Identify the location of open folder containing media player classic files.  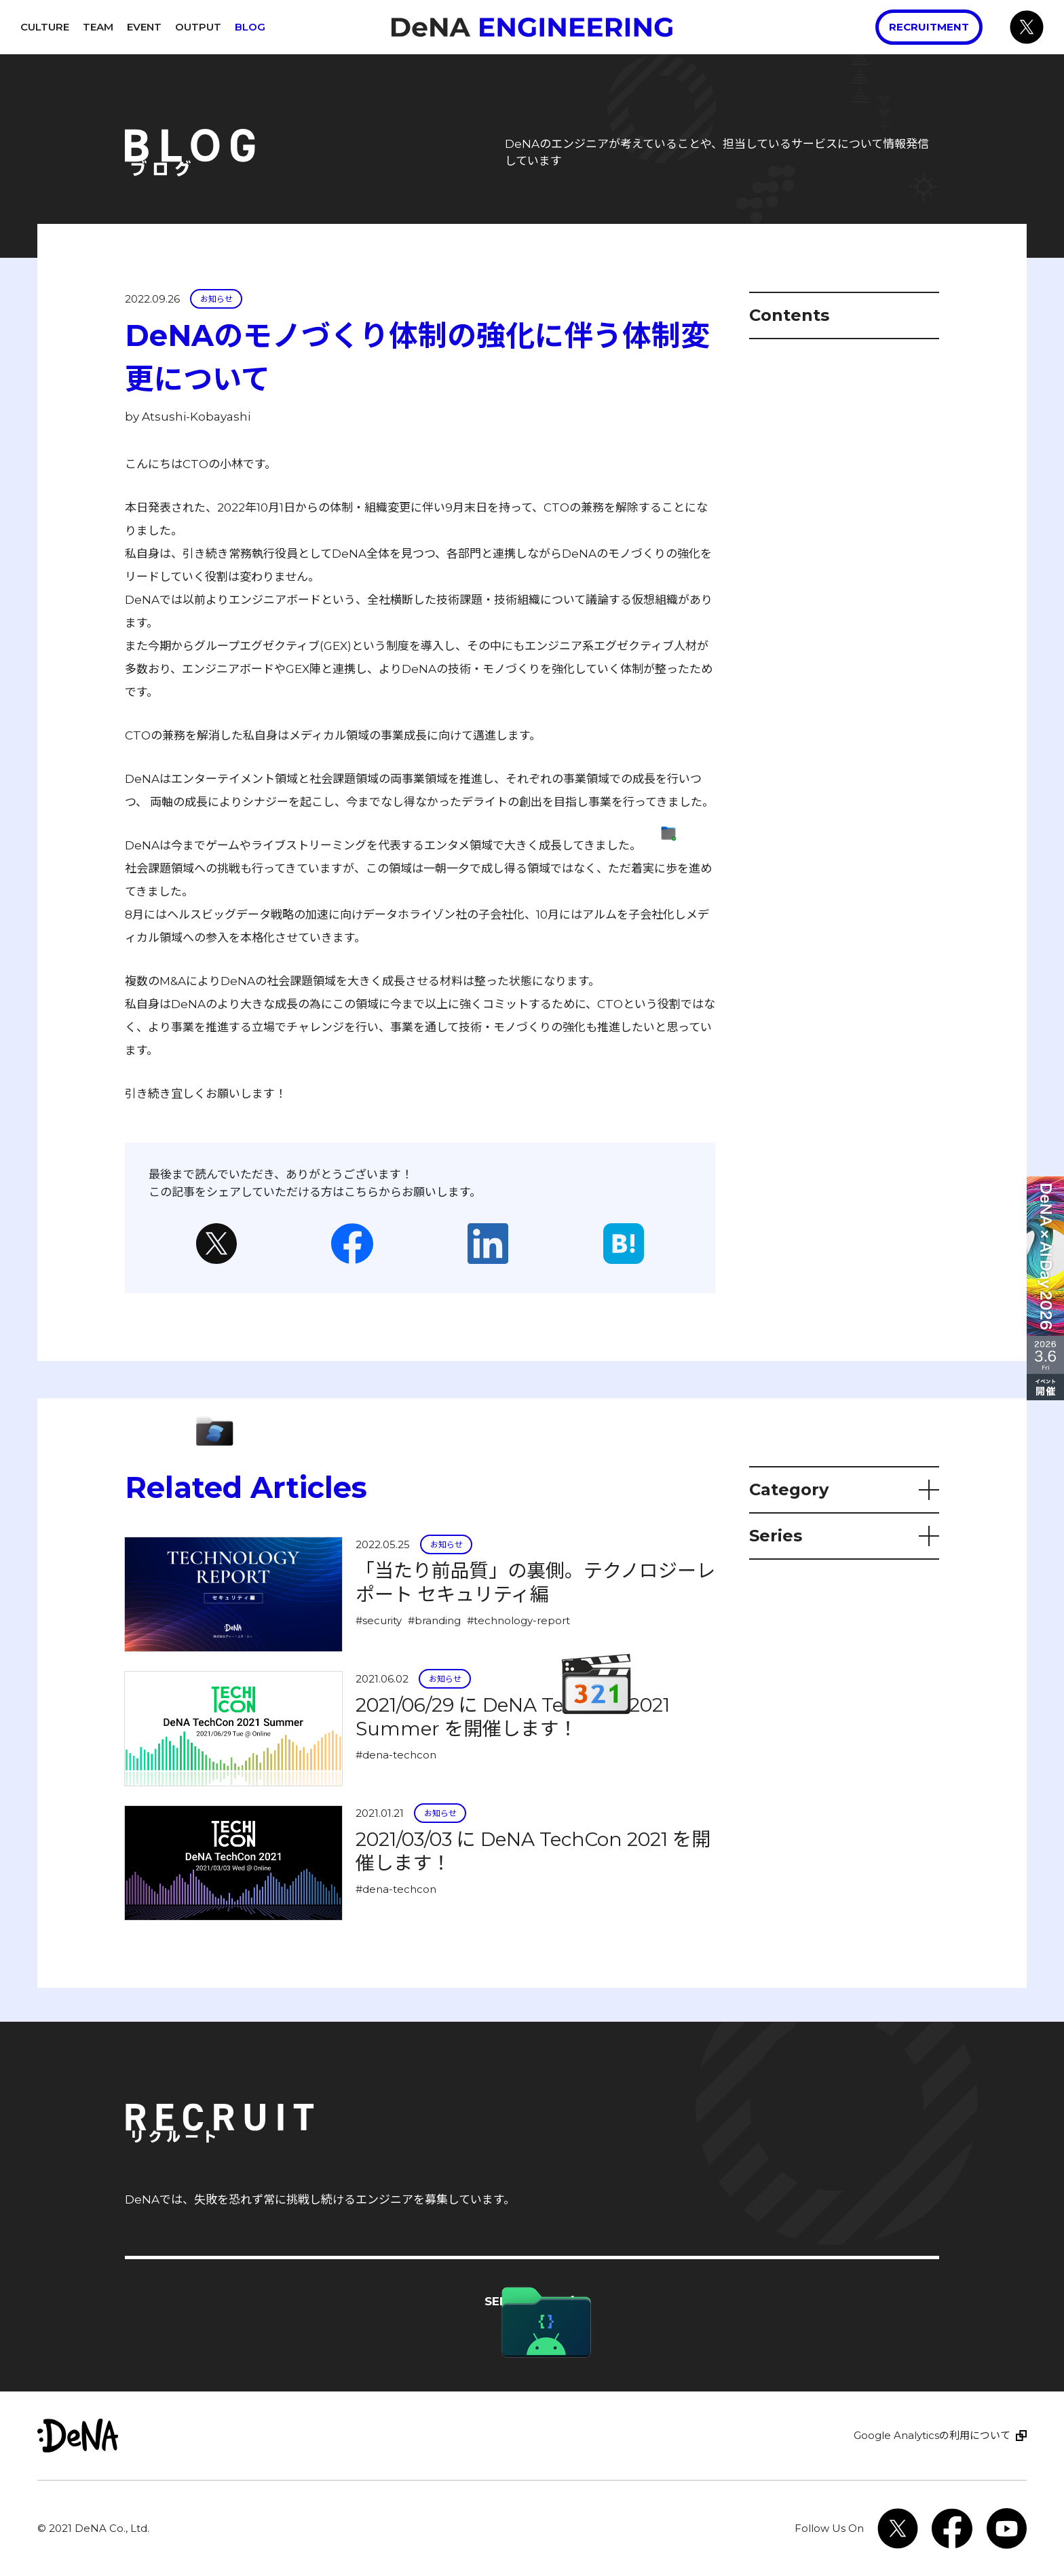
(596, 1689).